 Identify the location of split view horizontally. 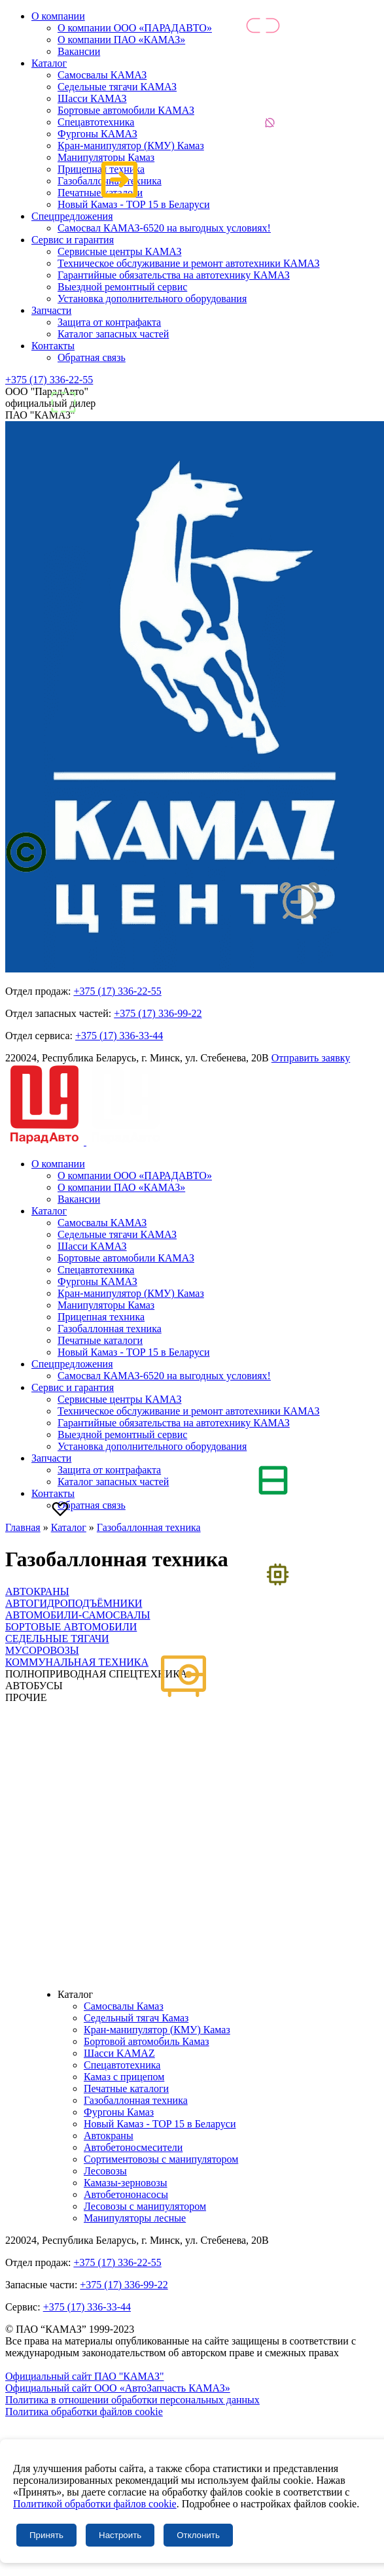
(273, 1480).